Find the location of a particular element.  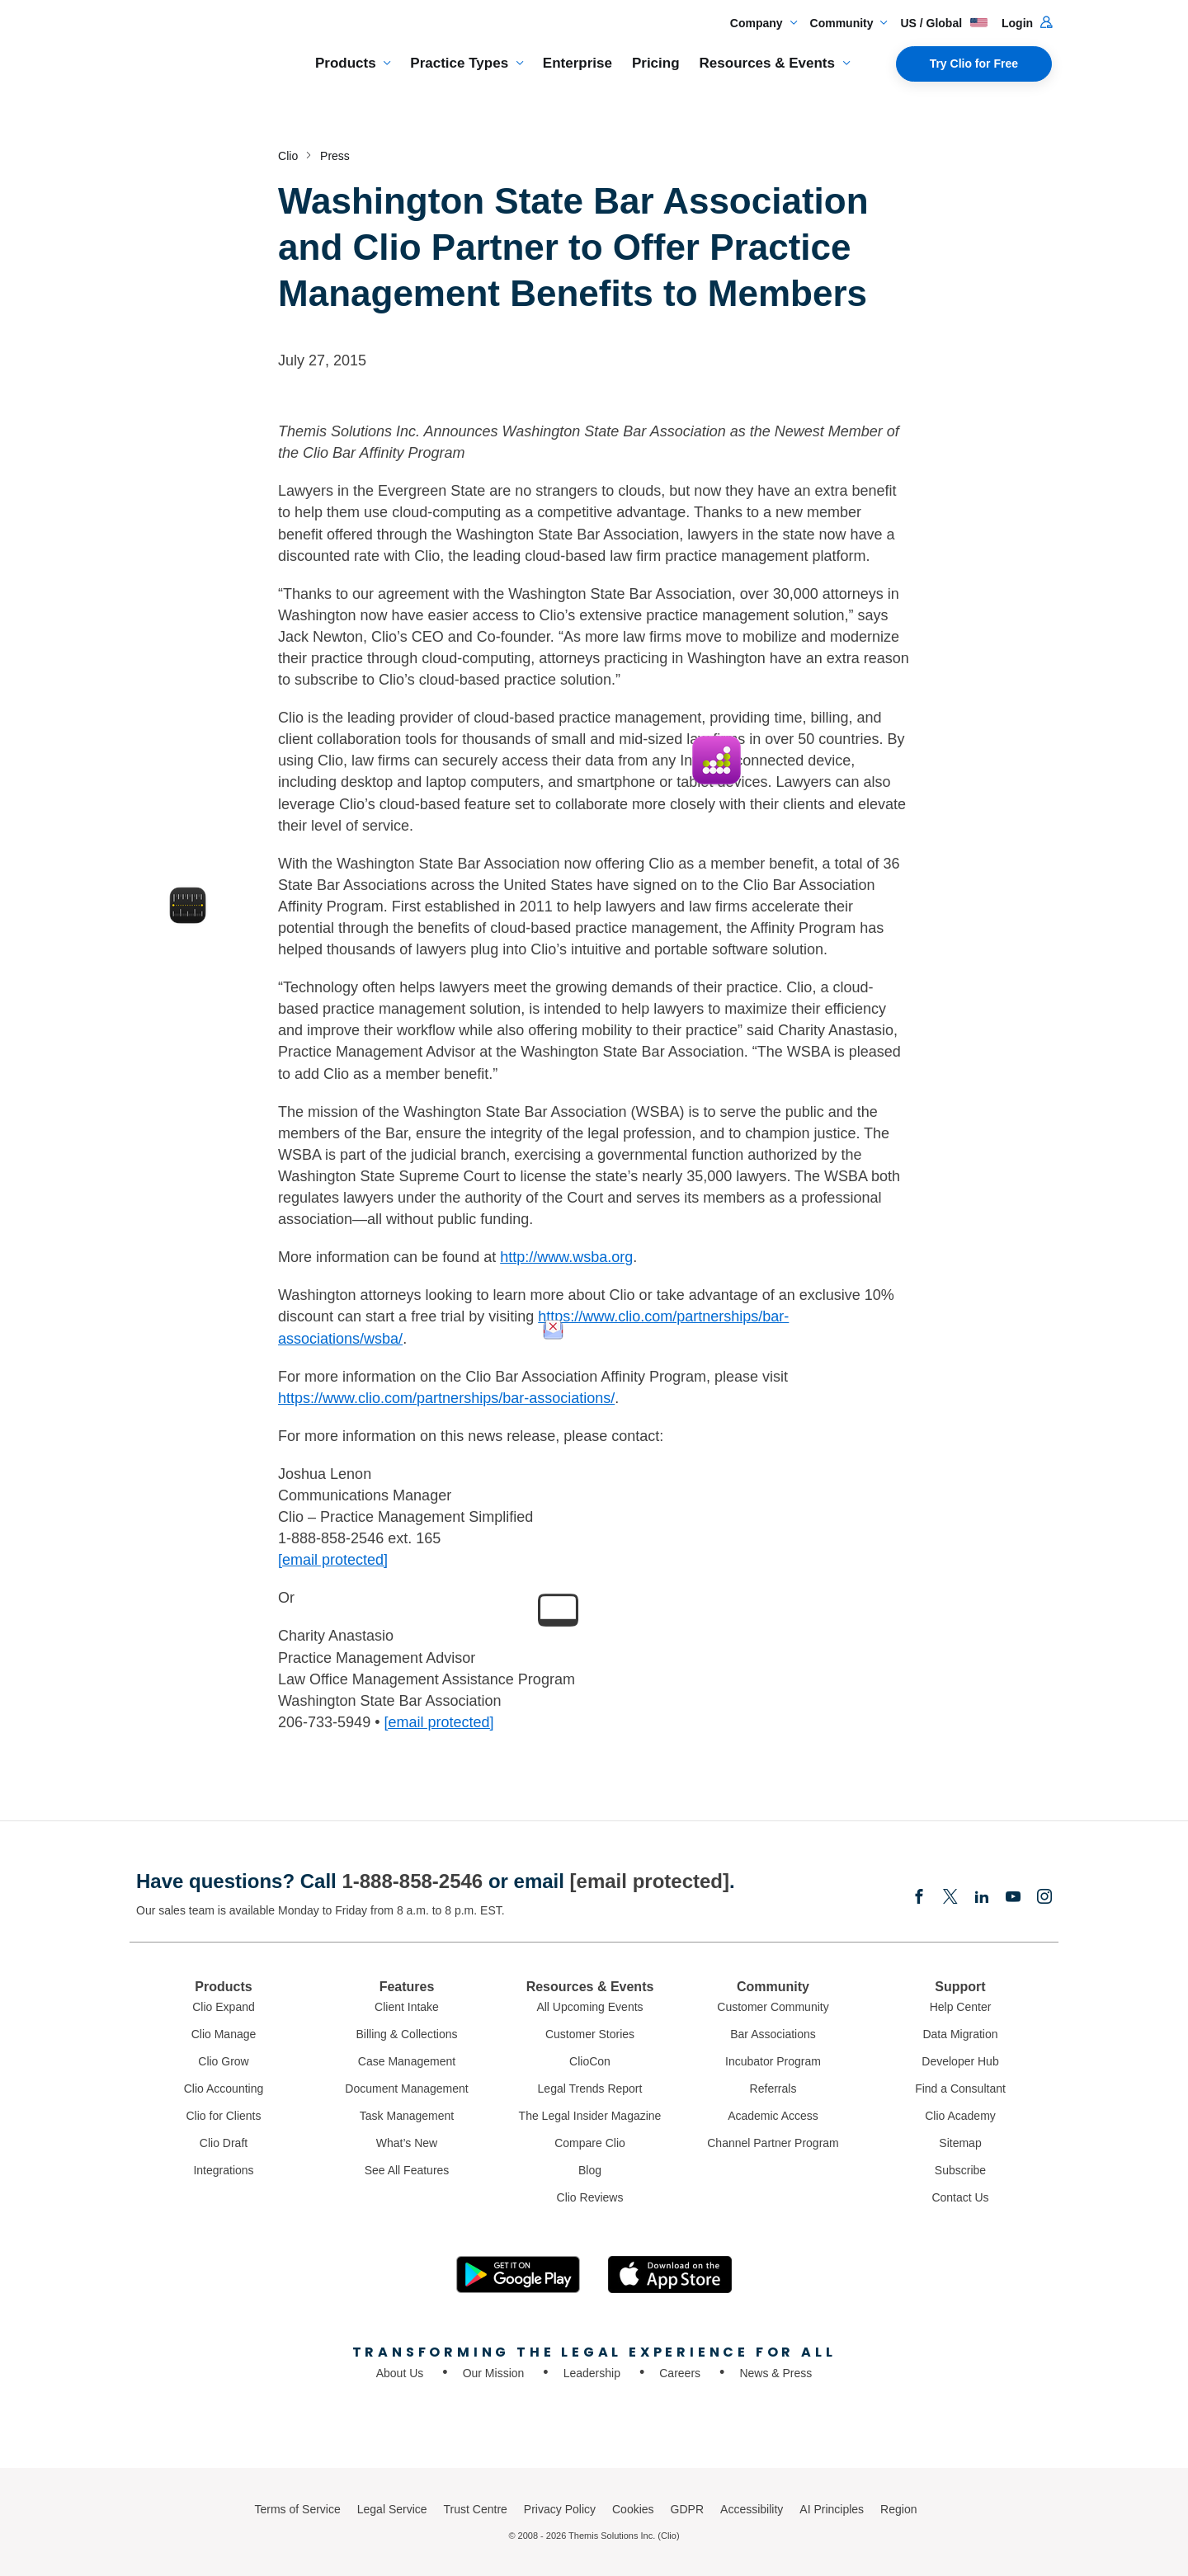

launch the four in a row game app is located at coordinates (716, 760).